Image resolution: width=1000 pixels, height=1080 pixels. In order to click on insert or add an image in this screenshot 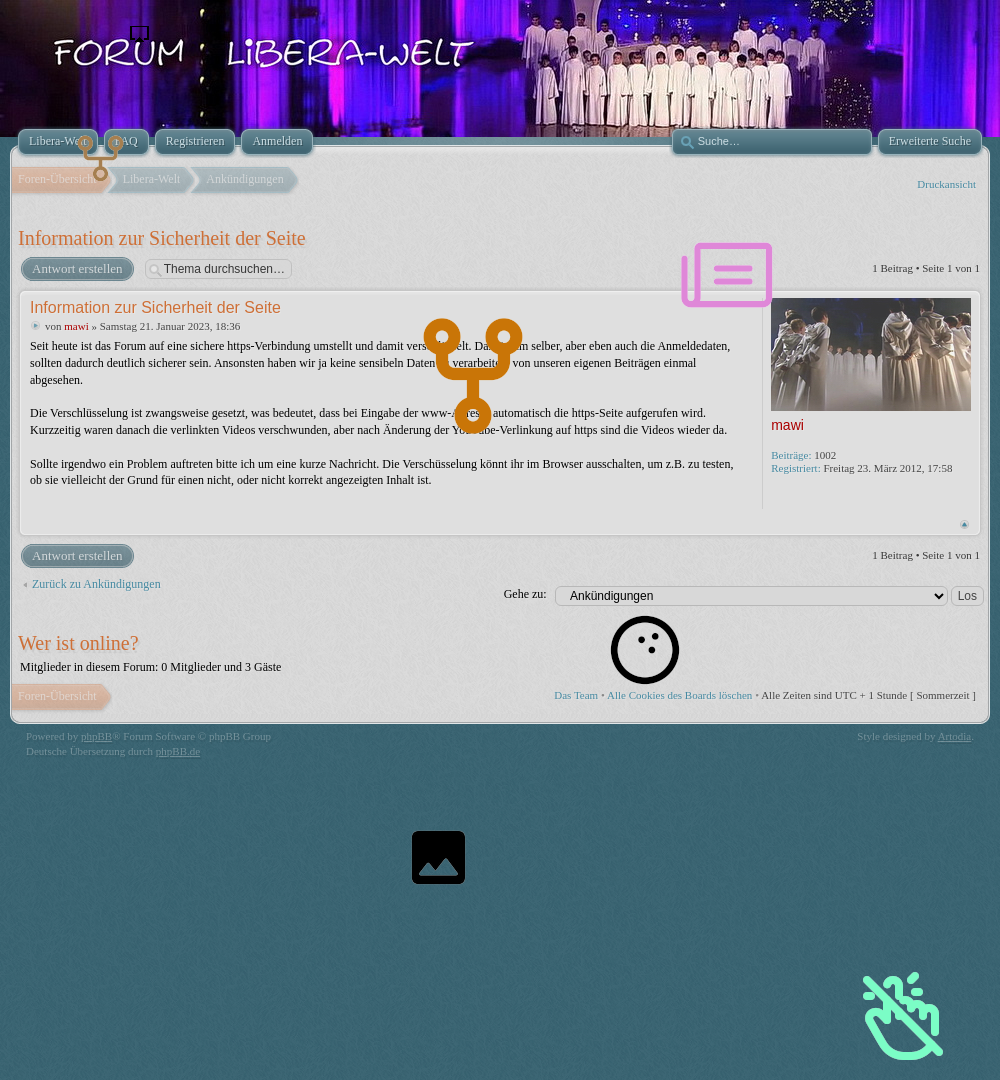, I will do `click(438, 857)`.